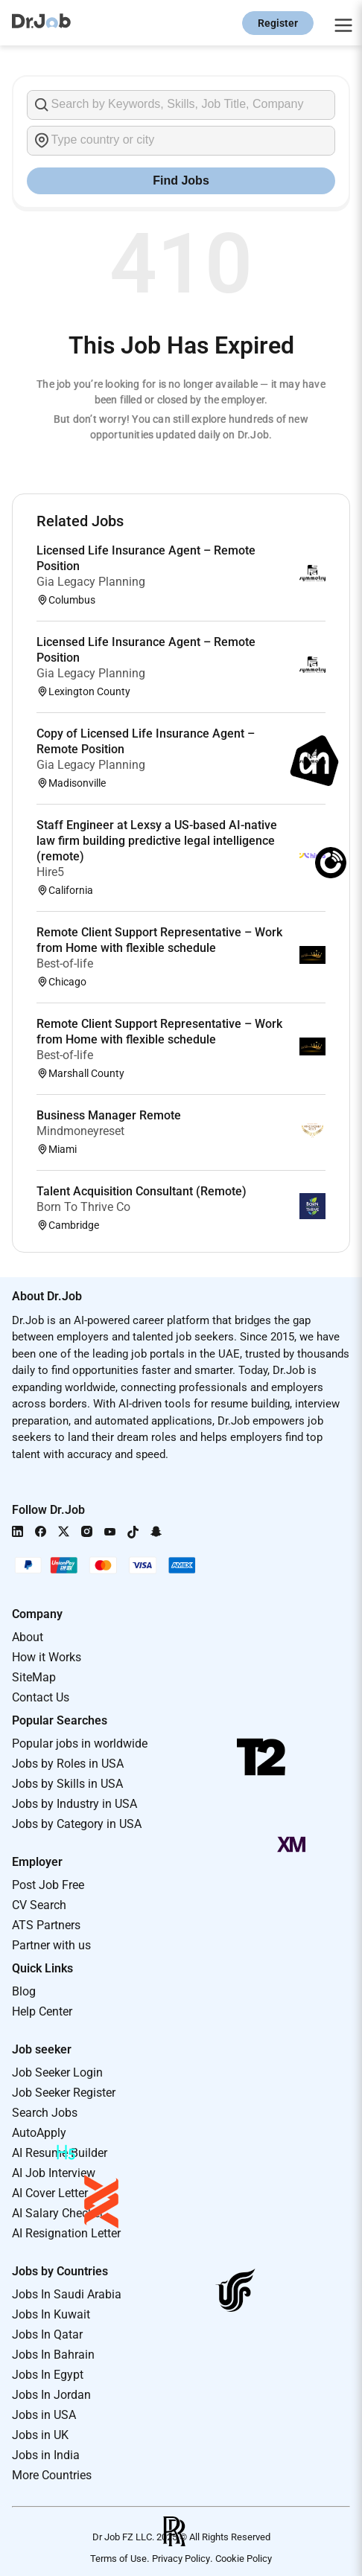  What do you see at coordinates (235, 2290) in the screenshot?
I see `Air China airline logo` at bounding box center [235, 2290].